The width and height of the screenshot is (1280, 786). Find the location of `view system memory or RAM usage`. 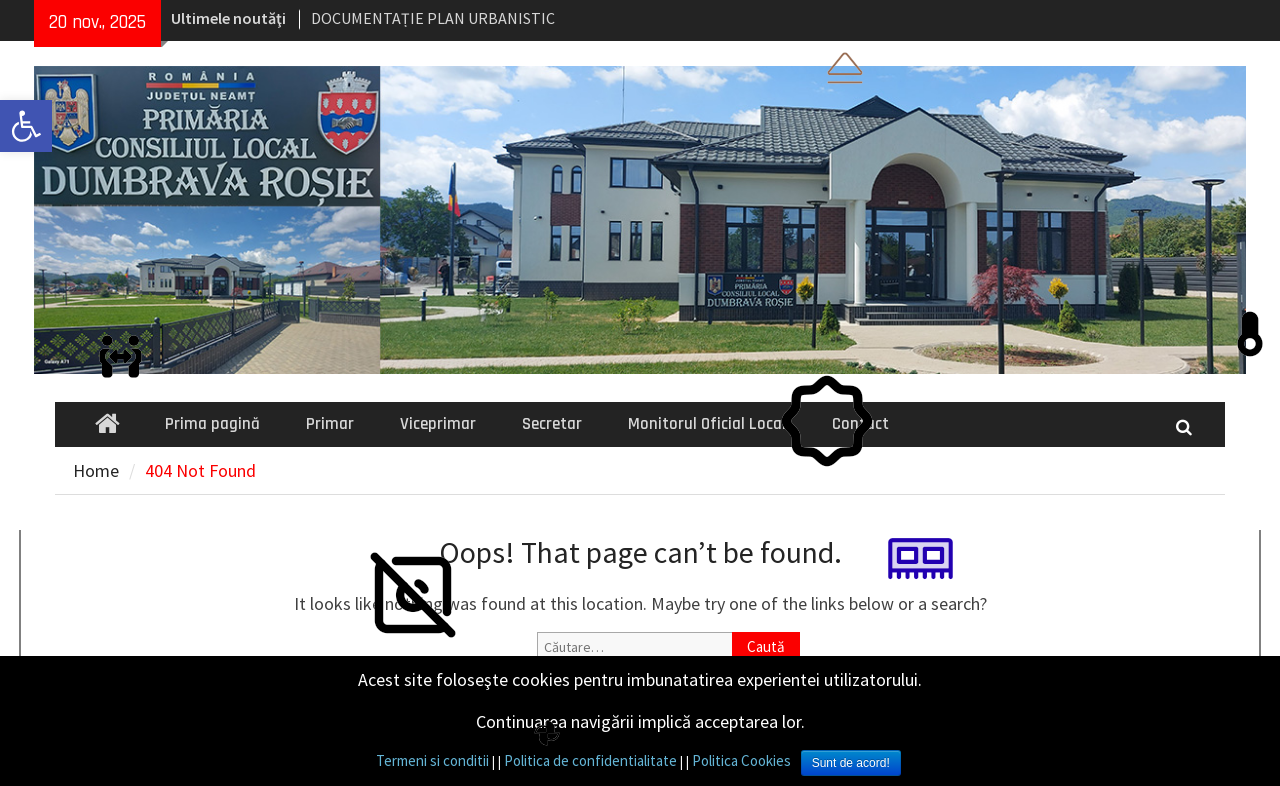

view system memory or RAM usage is located at coordinates (920, 557).